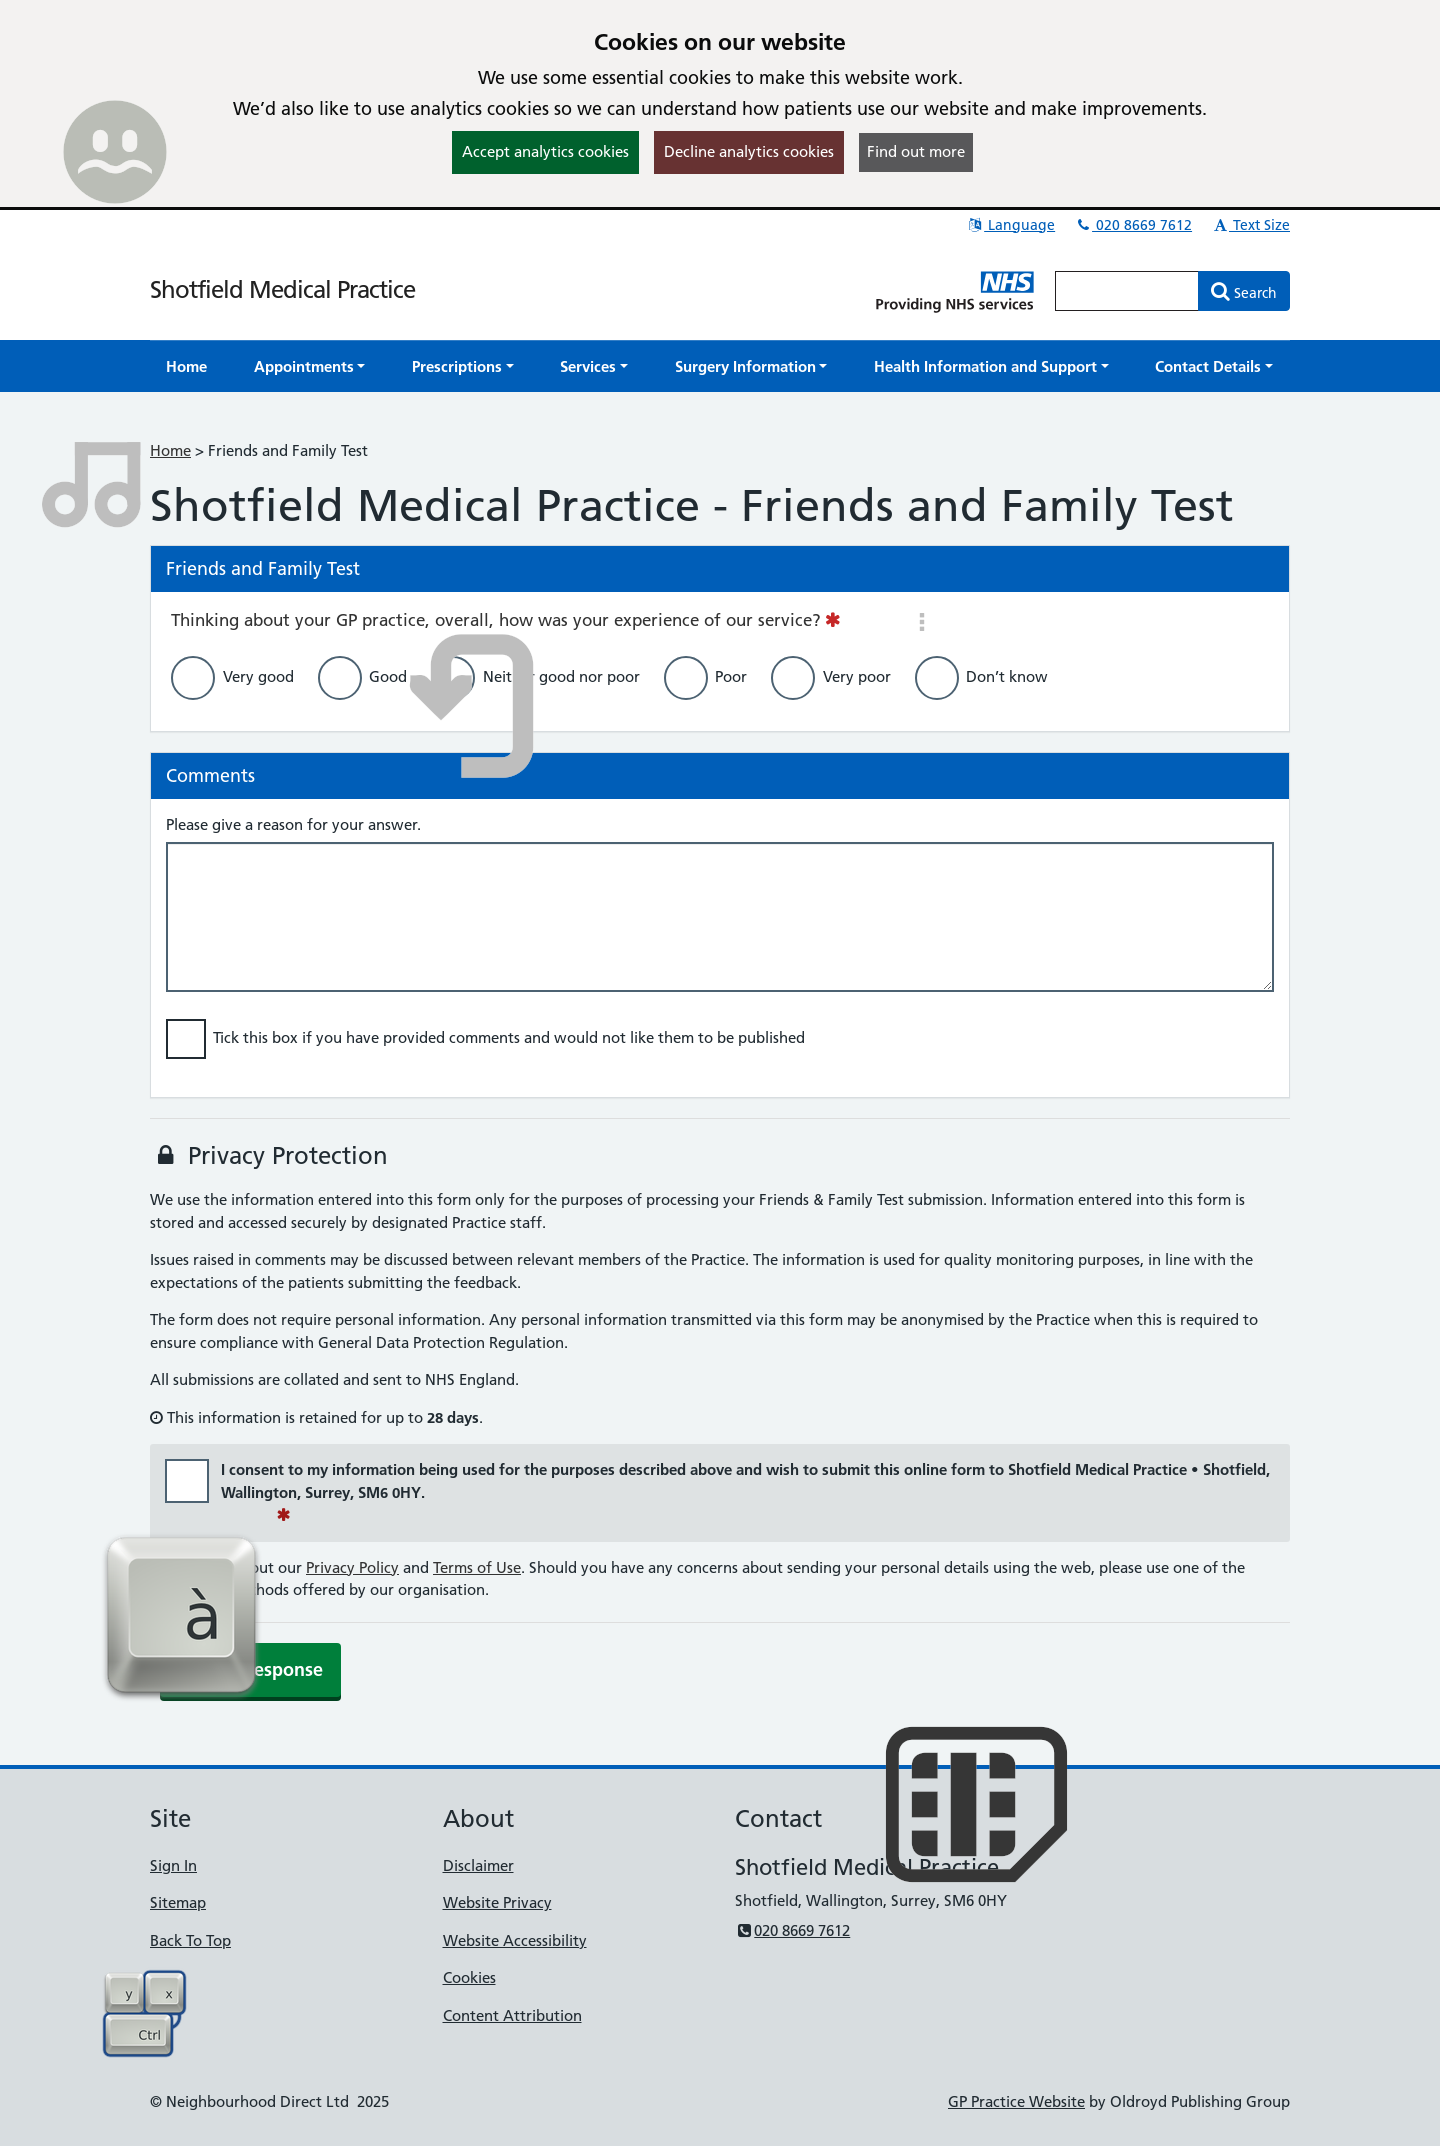  What do you see at coordinates (115, 152) in the screenshot?
I see `indicates a warning or concerning status` at bounding box center [115, 152].